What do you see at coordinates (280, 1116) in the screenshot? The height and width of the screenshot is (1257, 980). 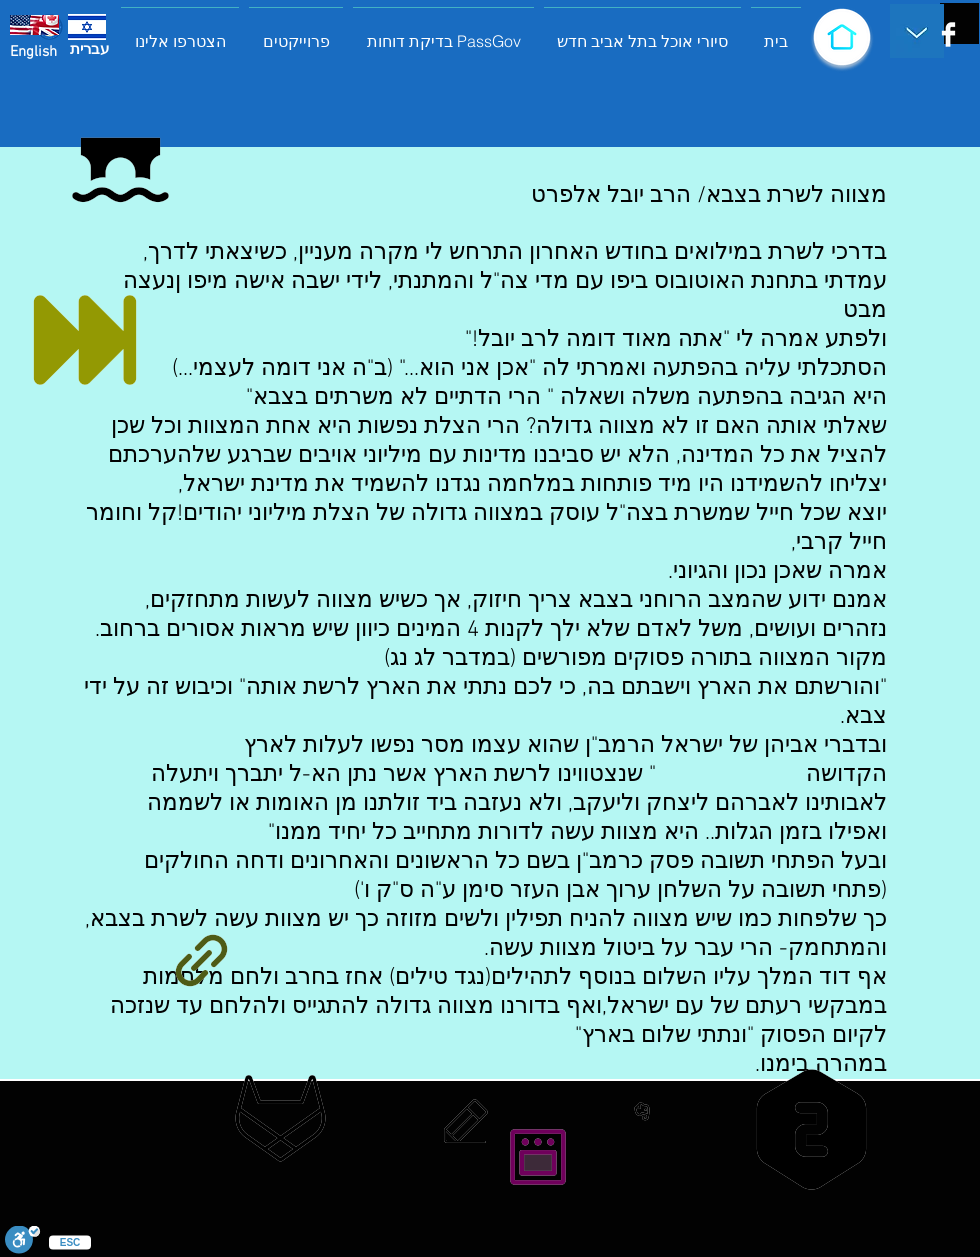 I see `link to gitlab repository` at bounding box center [280, 1116].